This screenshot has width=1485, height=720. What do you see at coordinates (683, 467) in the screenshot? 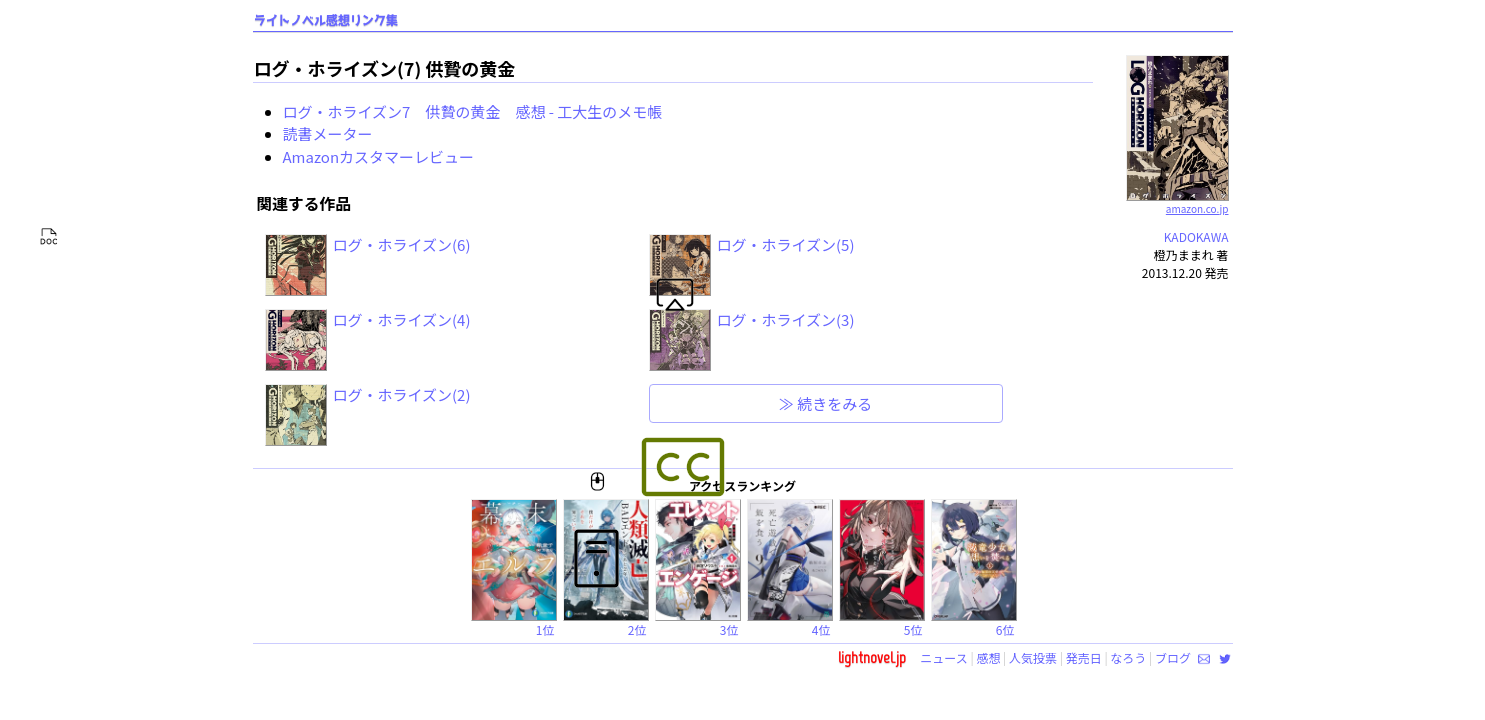
I see `enable closed captions for video content` at bounding box center [683, 467].